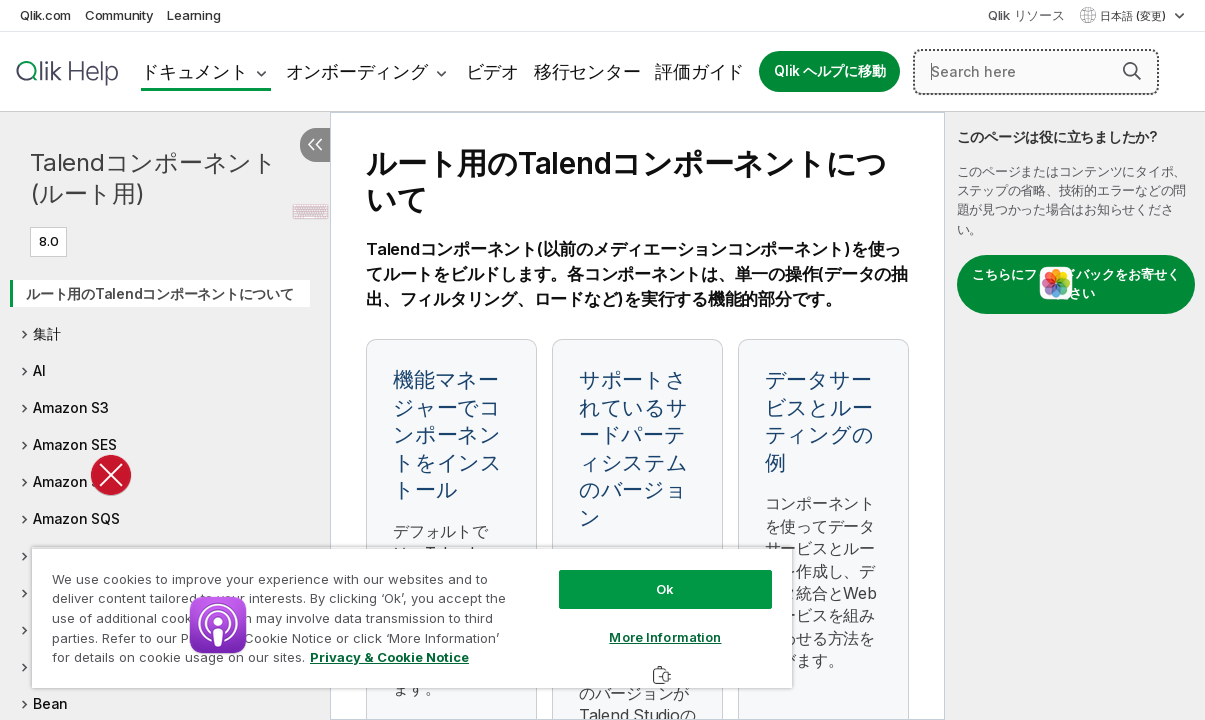  I want to click on indicates an Insync sync error or failure, so click(111, 475).